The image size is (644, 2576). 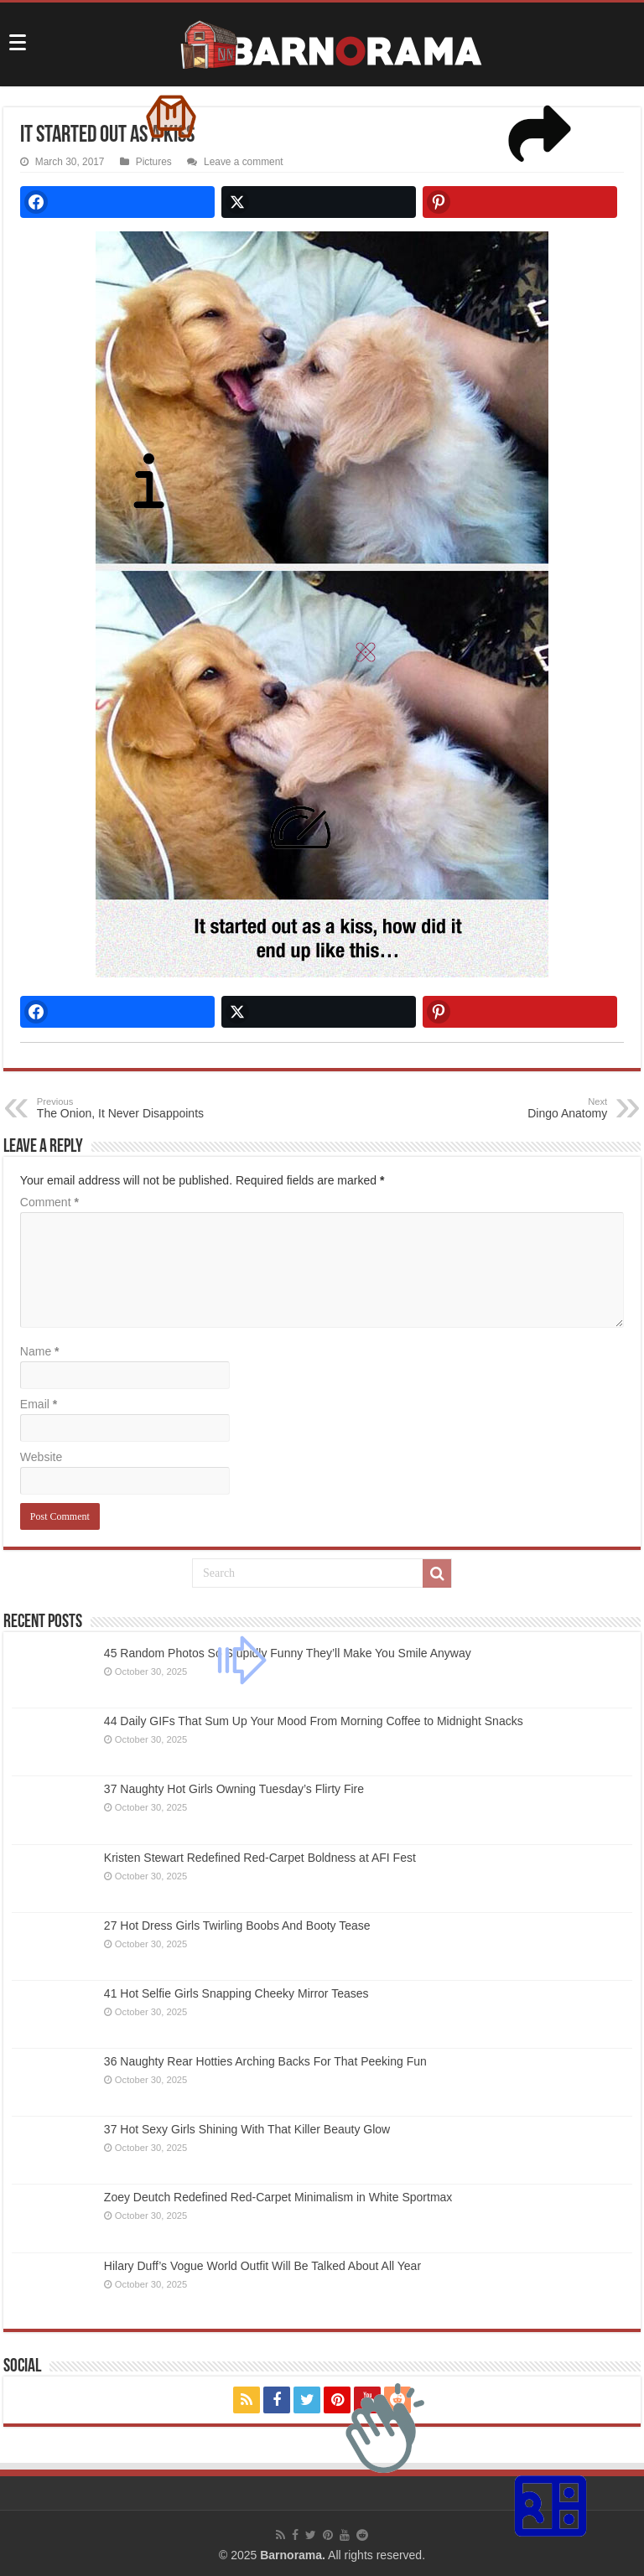 I want to click on applaud or react positively to content, so click(x=383, y=2428).